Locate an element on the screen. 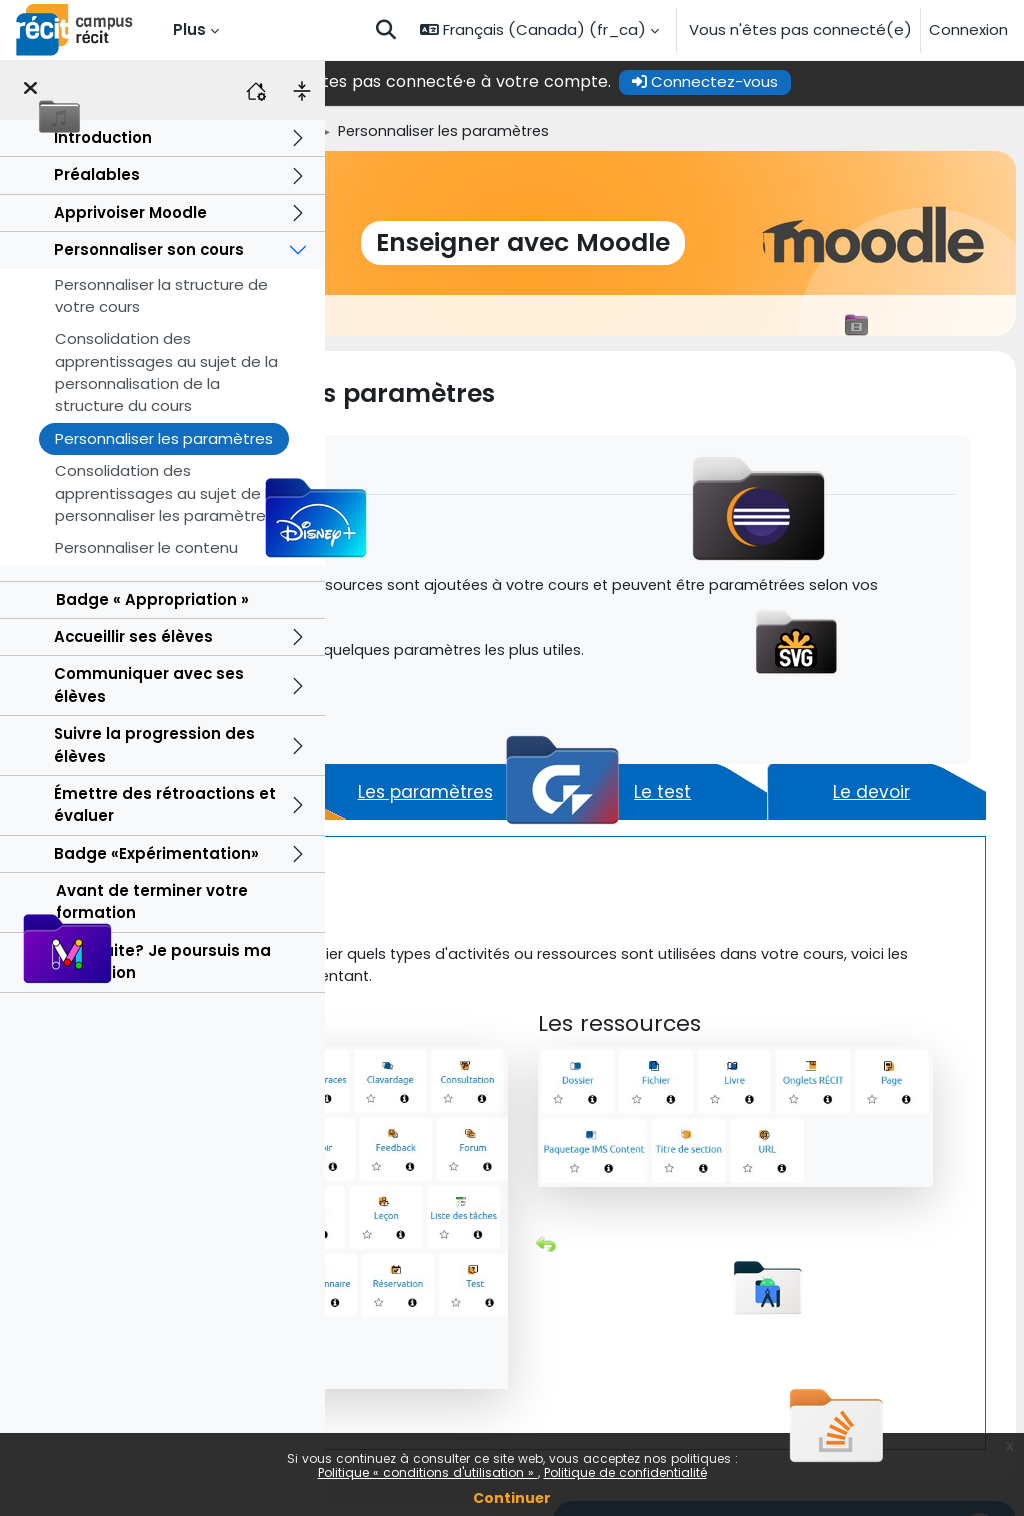 The height and width of the screenshot is (1516, 1024). open gigabyte files or software folder is located at coordinates (562, 783).